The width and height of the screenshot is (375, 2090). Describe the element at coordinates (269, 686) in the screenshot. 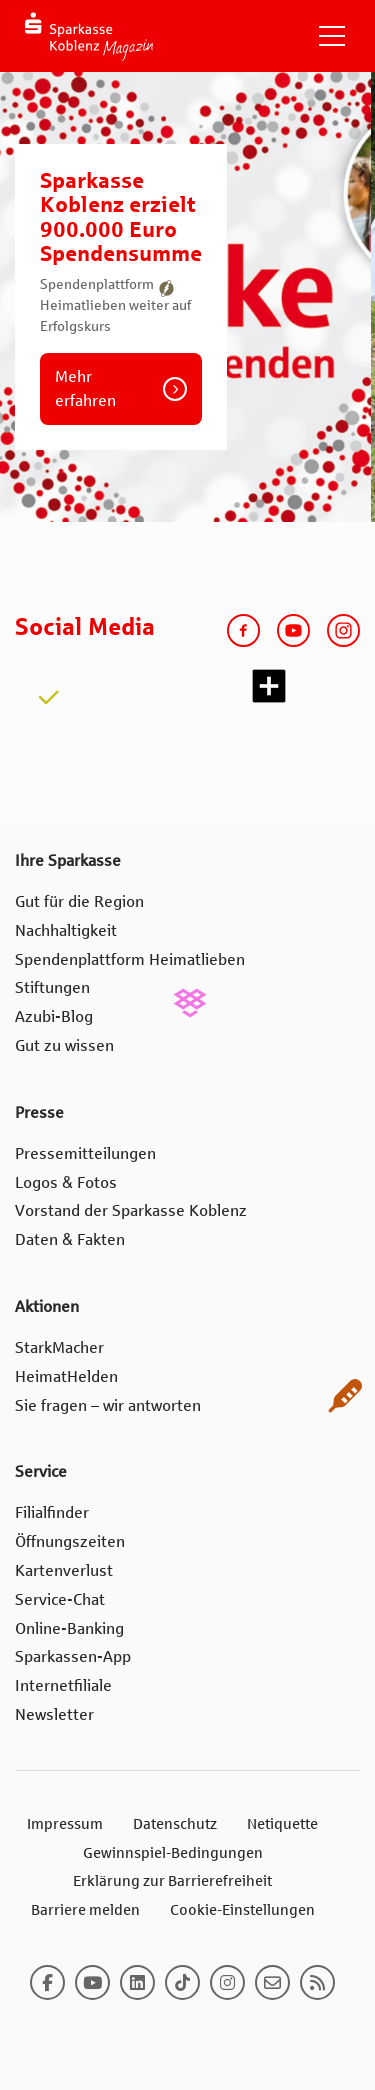

I see `add a new item or content` at that location.